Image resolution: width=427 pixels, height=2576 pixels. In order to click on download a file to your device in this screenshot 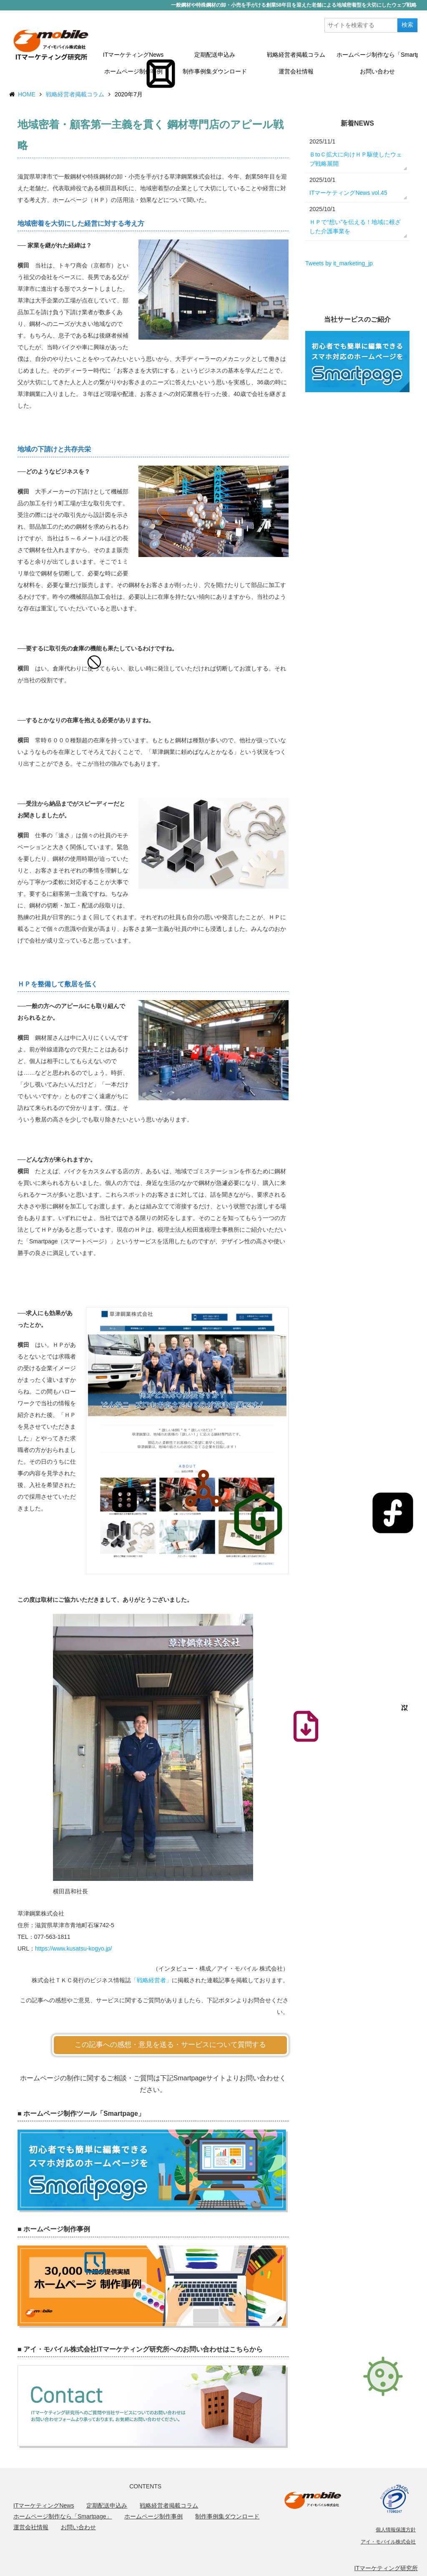, I will do `click(306, 1726)`.